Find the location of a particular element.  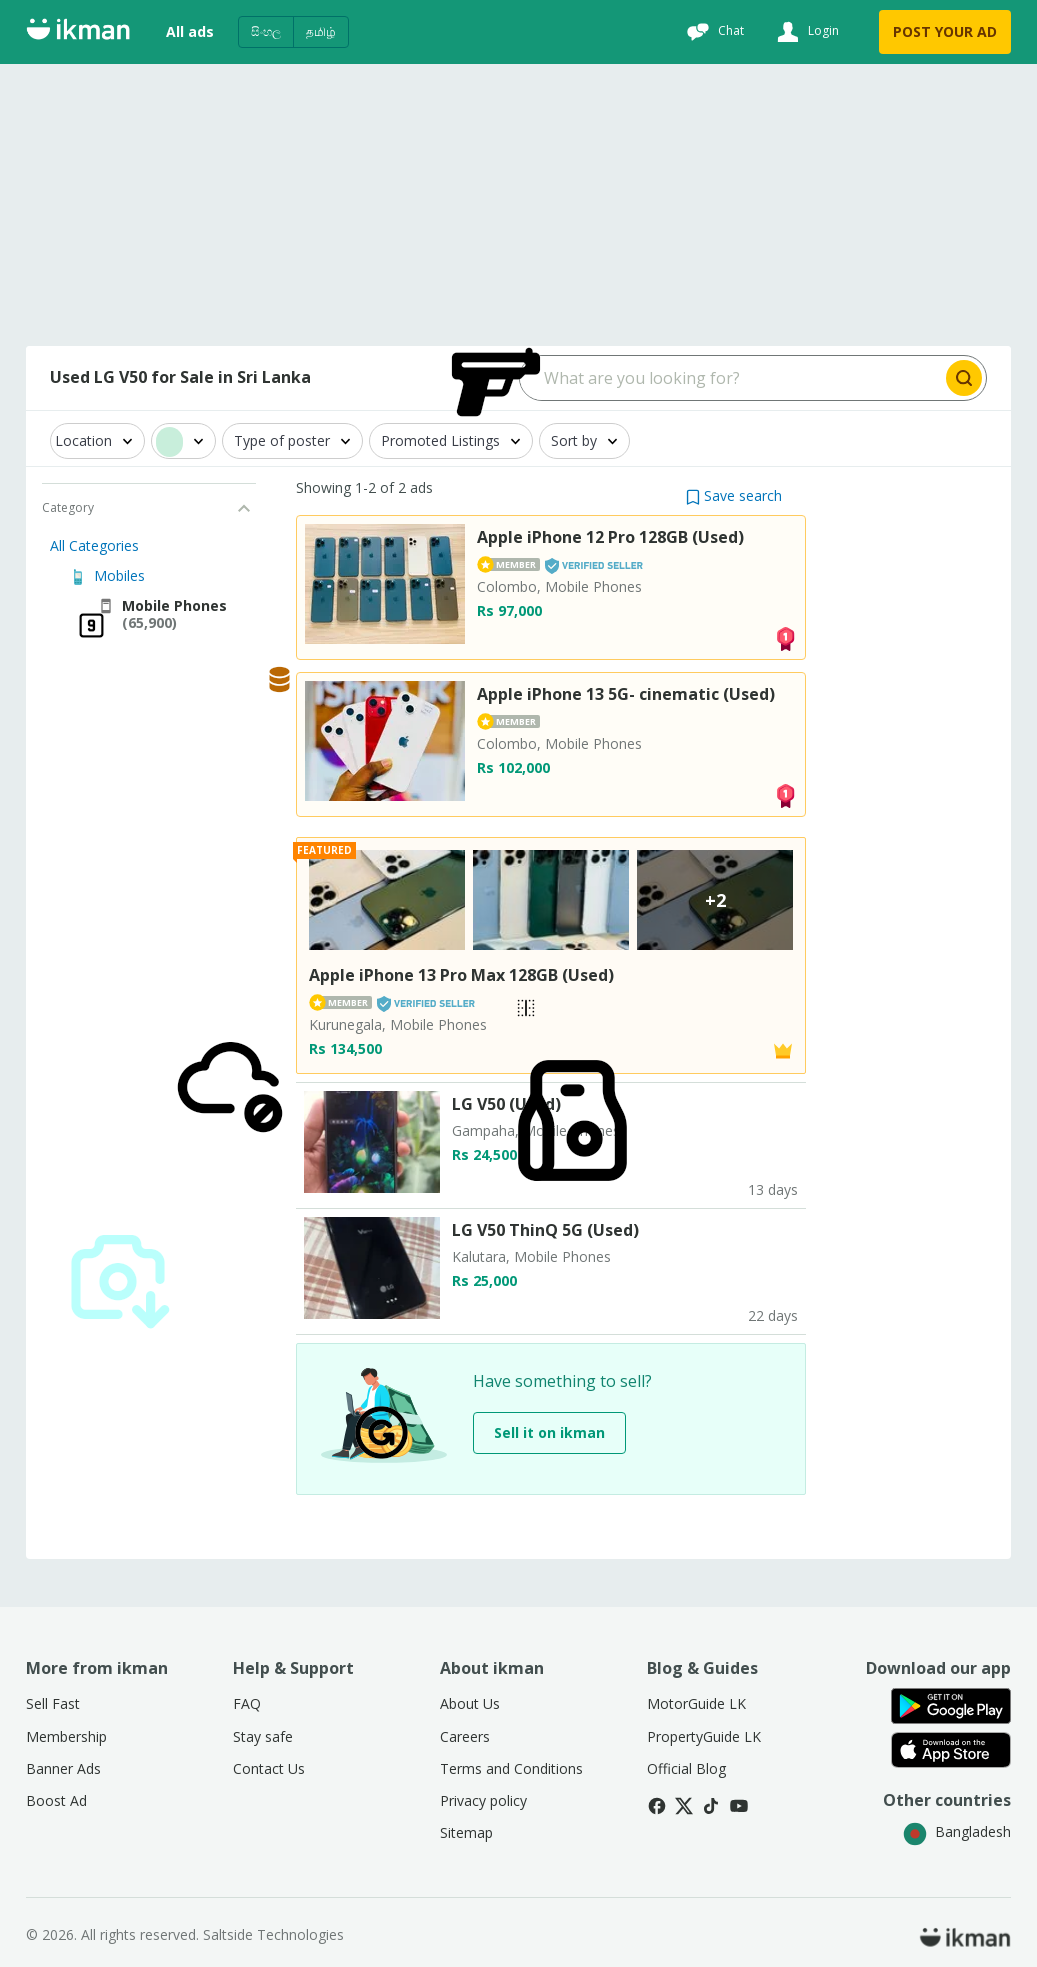

select or navigate to item number 9 is located at coordinates (91, 625).